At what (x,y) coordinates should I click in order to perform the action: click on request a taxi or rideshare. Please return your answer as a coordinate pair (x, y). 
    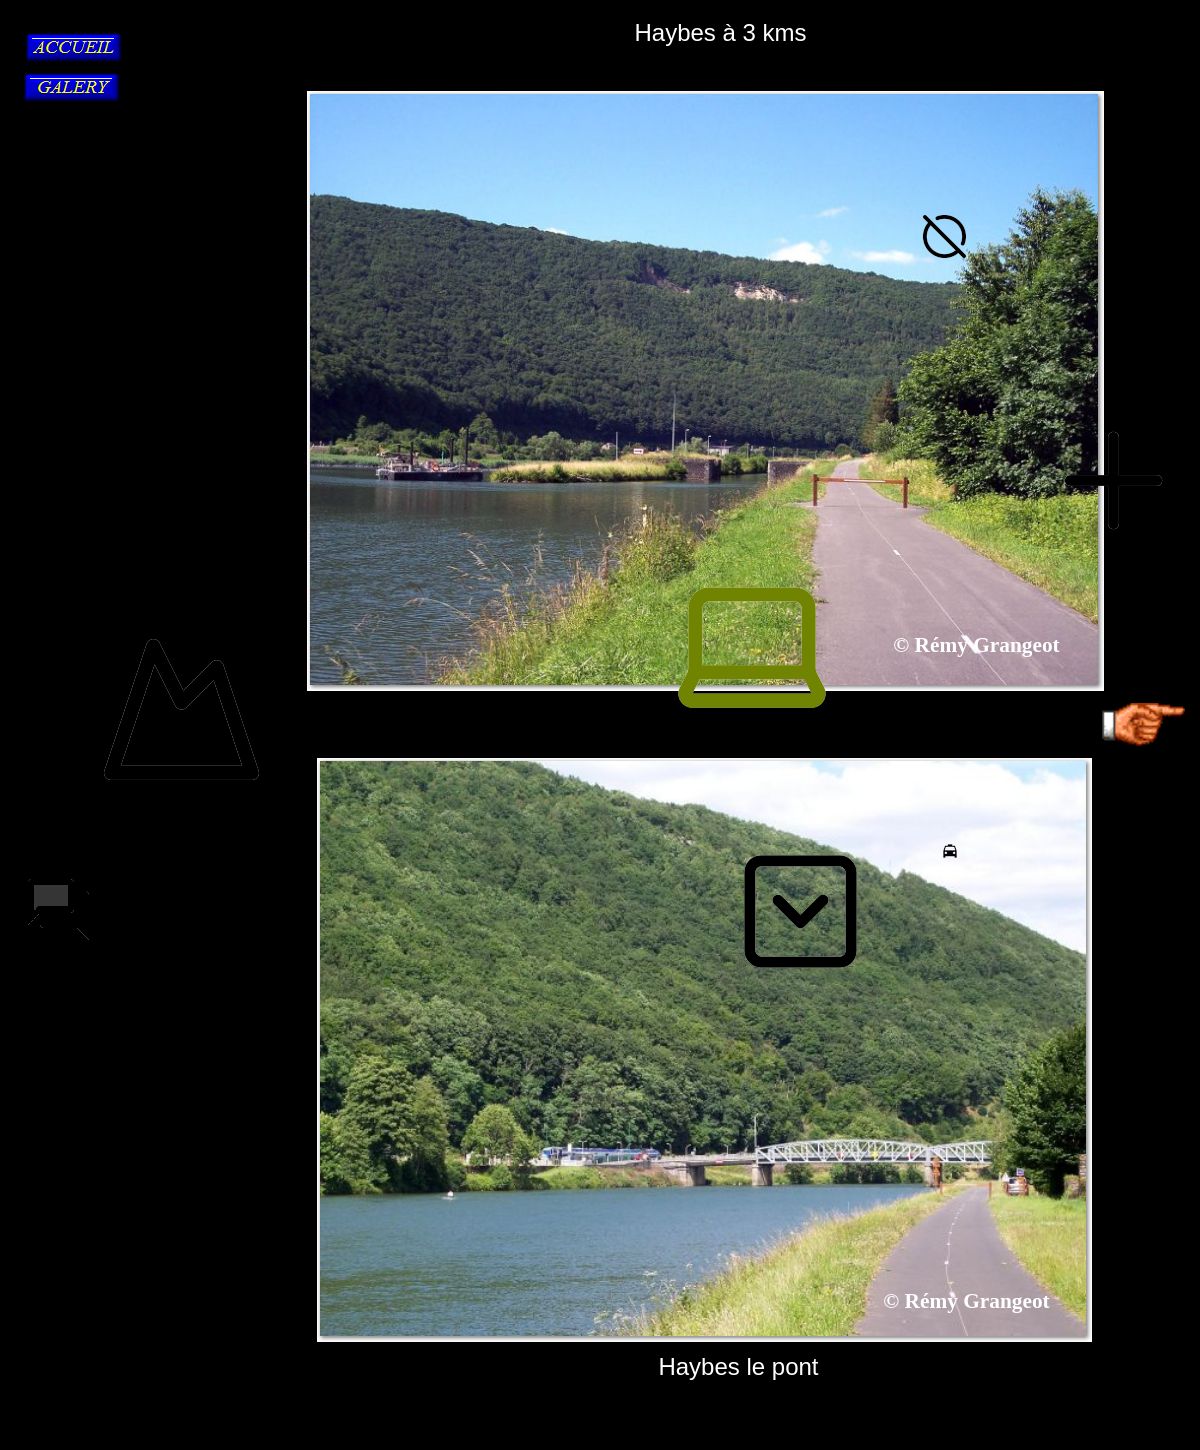
    Looking at the image, I should click on (950, 851).